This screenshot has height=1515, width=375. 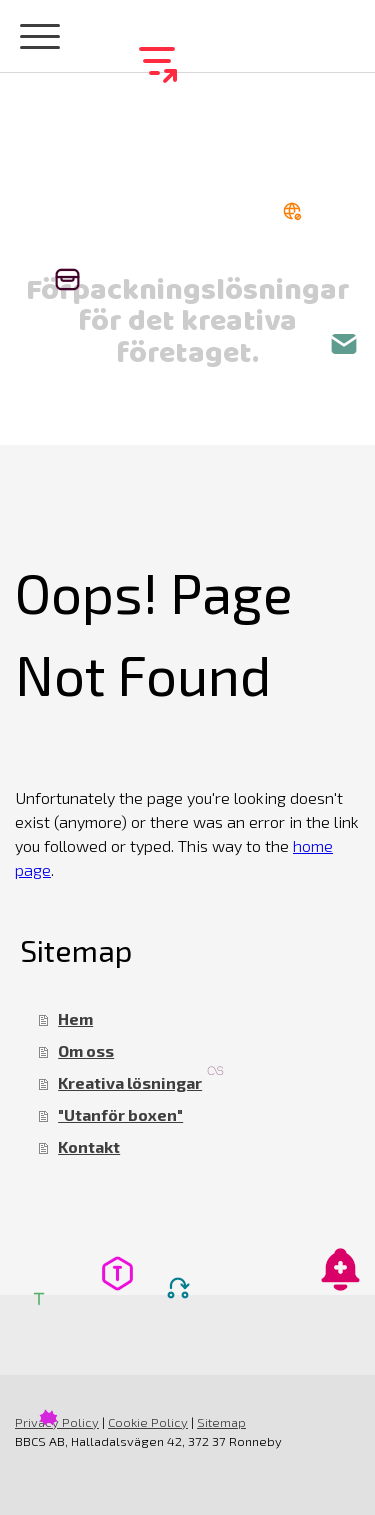 I want to click on open your email inbox, so click(x=344, y=344).